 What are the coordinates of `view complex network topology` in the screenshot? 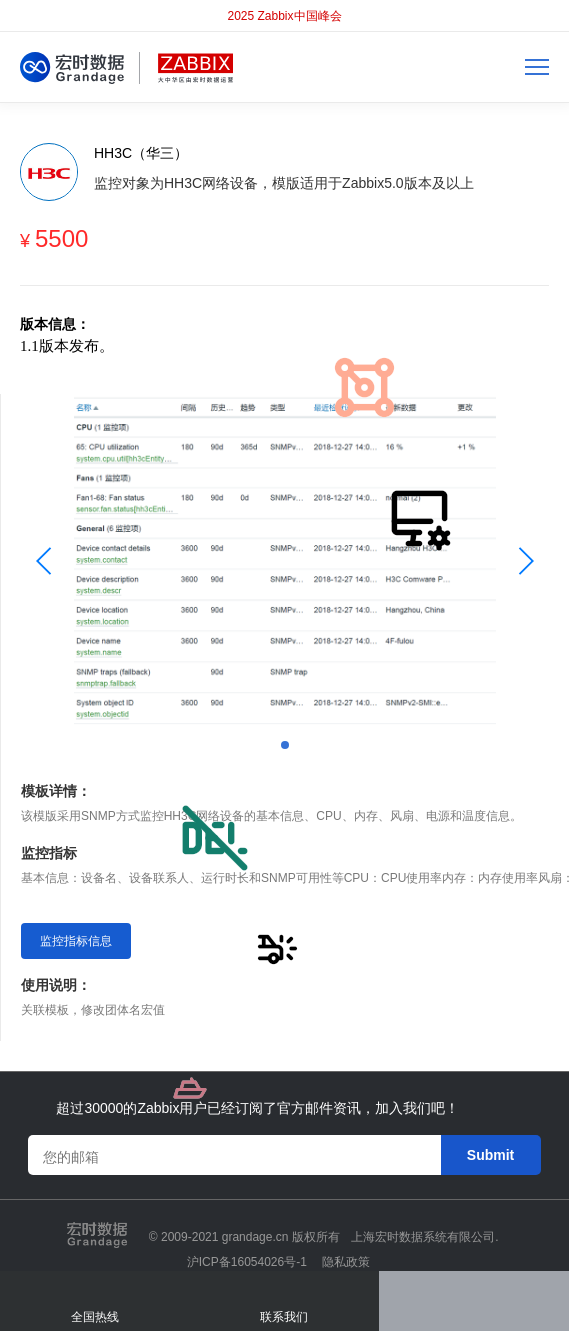 It's located at (364, 387).